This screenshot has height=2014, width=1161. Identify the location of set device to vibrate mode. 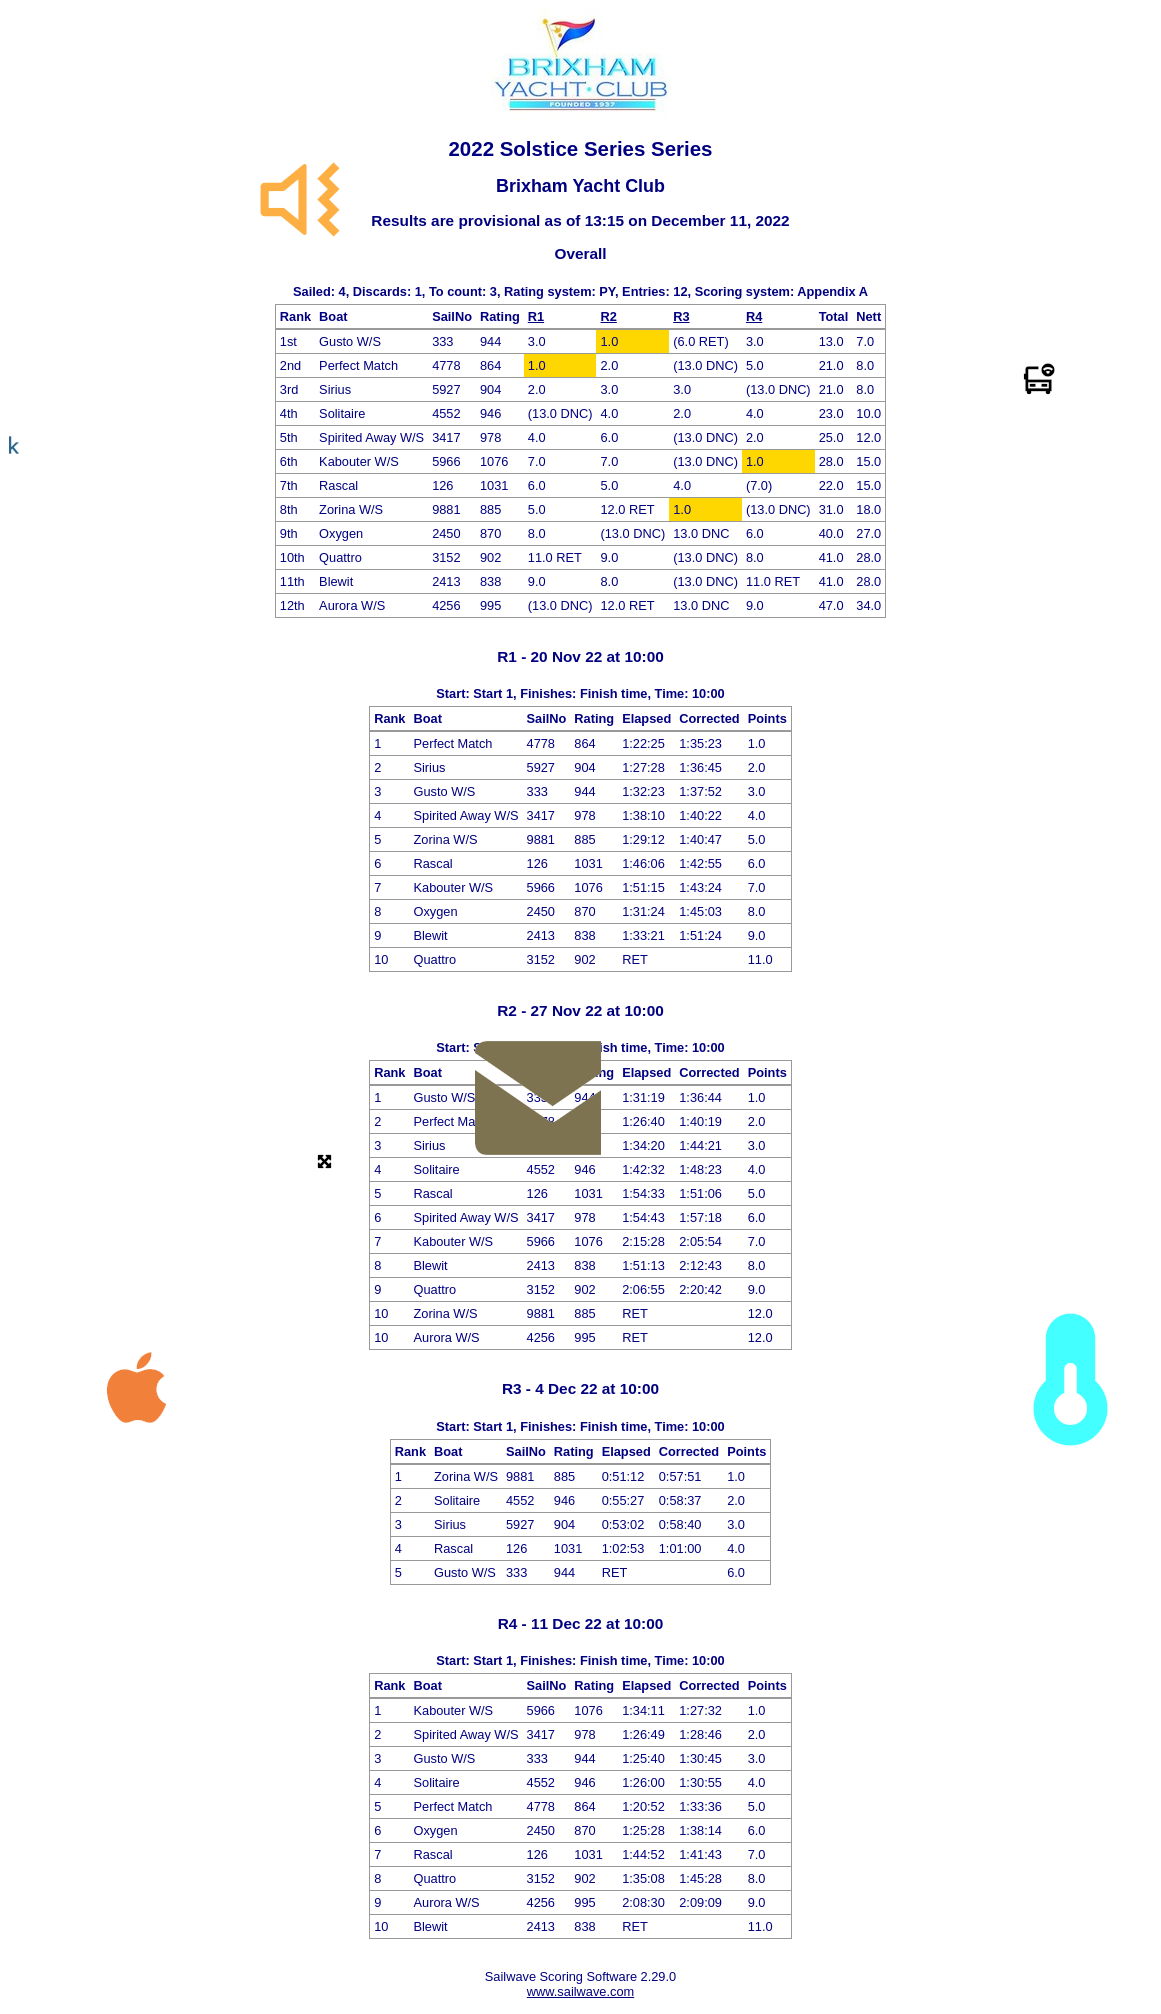
(302, 199).